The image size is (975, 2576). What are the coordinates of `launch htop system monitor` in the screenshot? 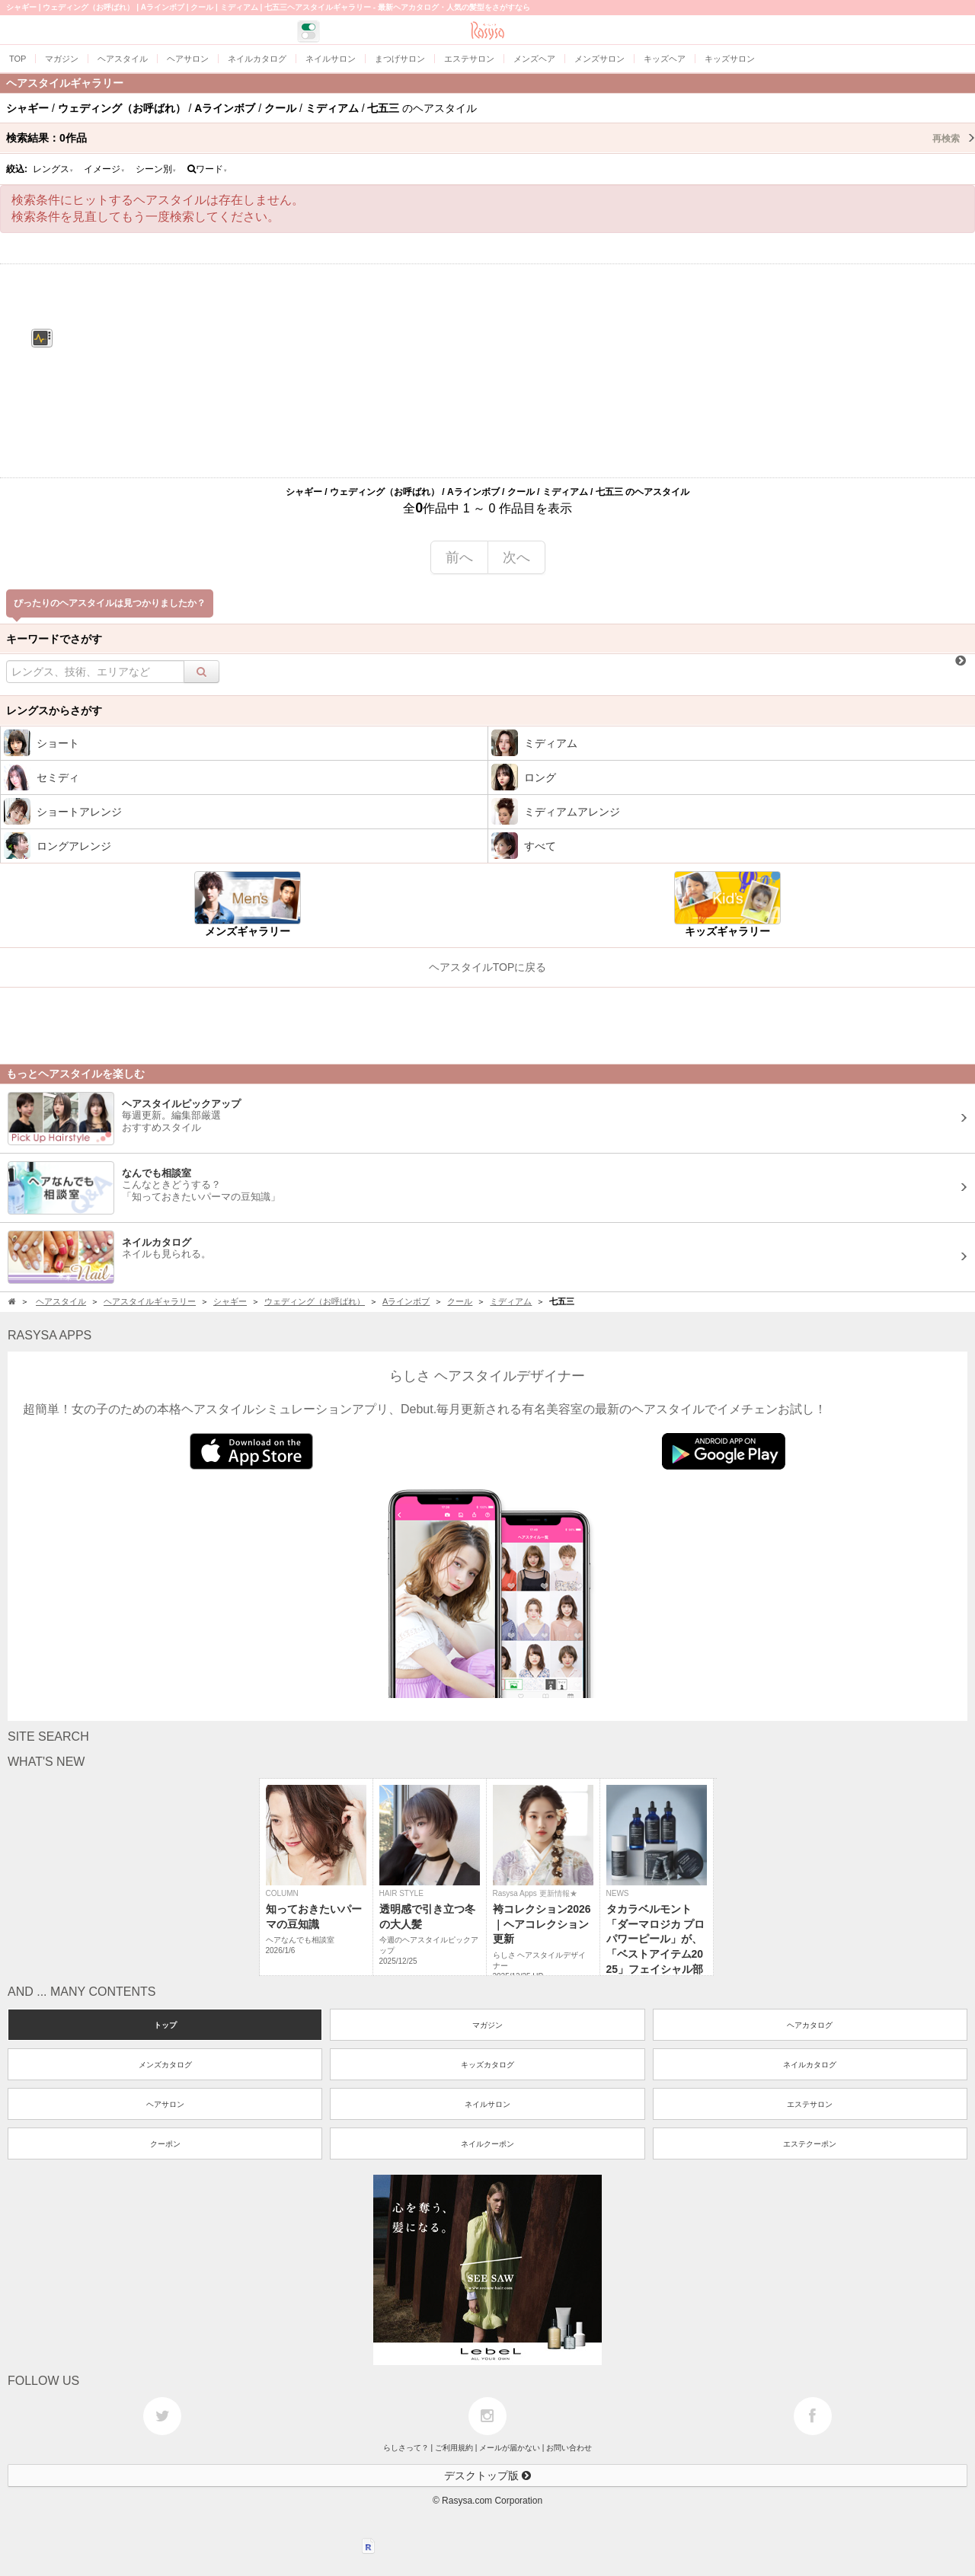 It's located at (42, 338).